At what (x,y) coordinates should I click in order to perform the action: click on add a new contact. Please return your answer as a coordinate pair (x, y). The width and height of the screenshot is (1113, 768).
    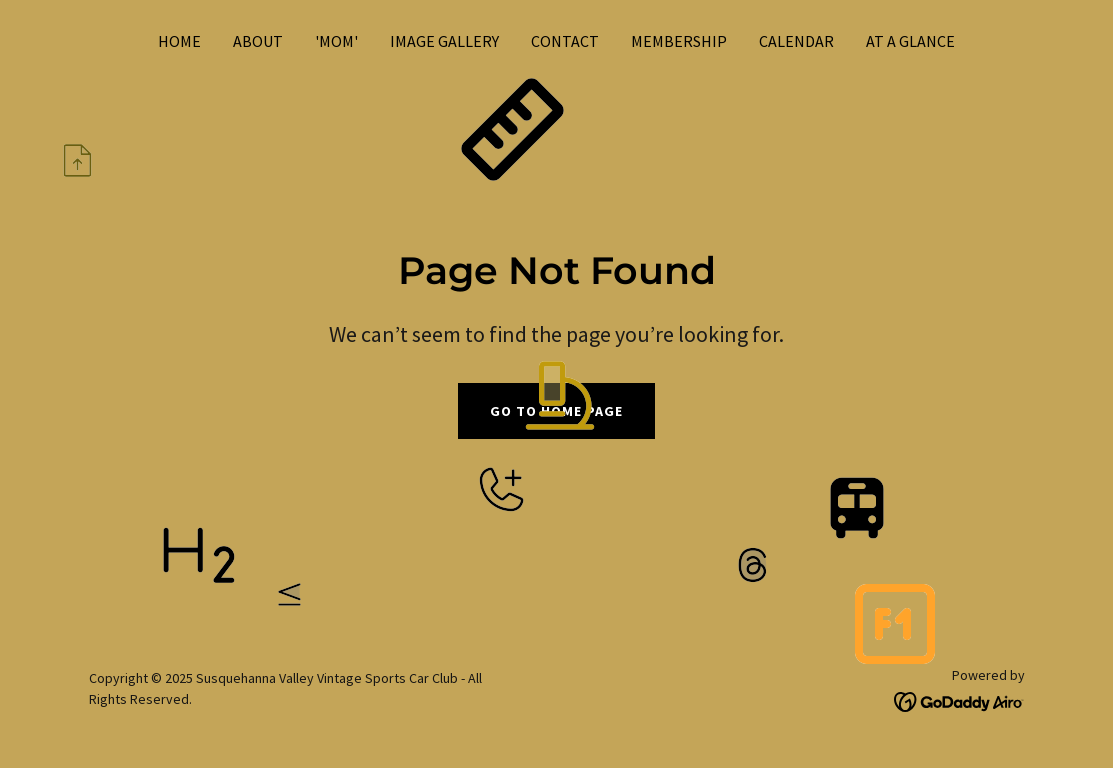
    Looking at the image, I should click on (502, 488).